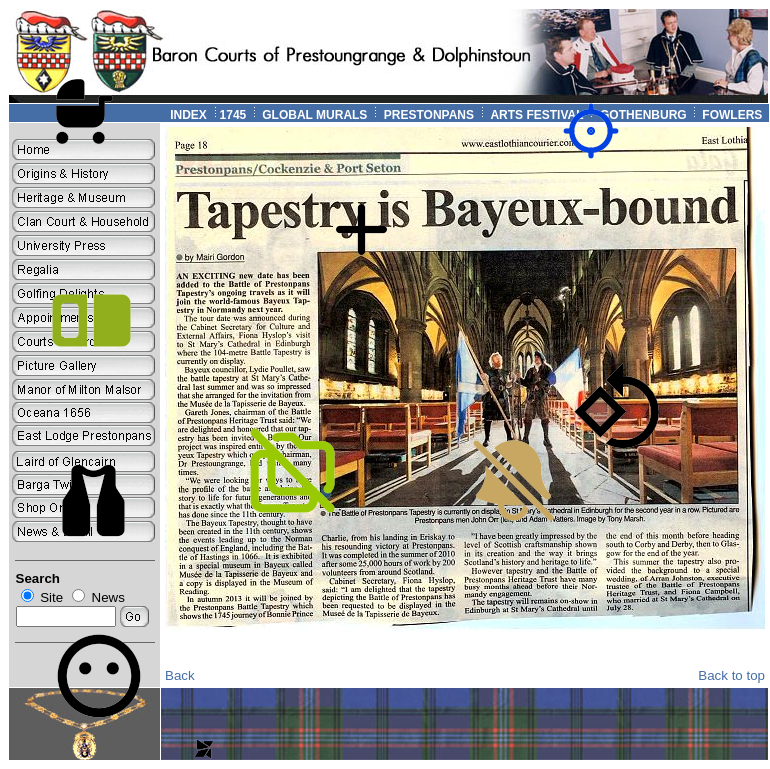 The image size is (770, 769). Describe the element at coordinates (80, 111) in the screenshot. I see `access baby or parenting-related features` at that location.